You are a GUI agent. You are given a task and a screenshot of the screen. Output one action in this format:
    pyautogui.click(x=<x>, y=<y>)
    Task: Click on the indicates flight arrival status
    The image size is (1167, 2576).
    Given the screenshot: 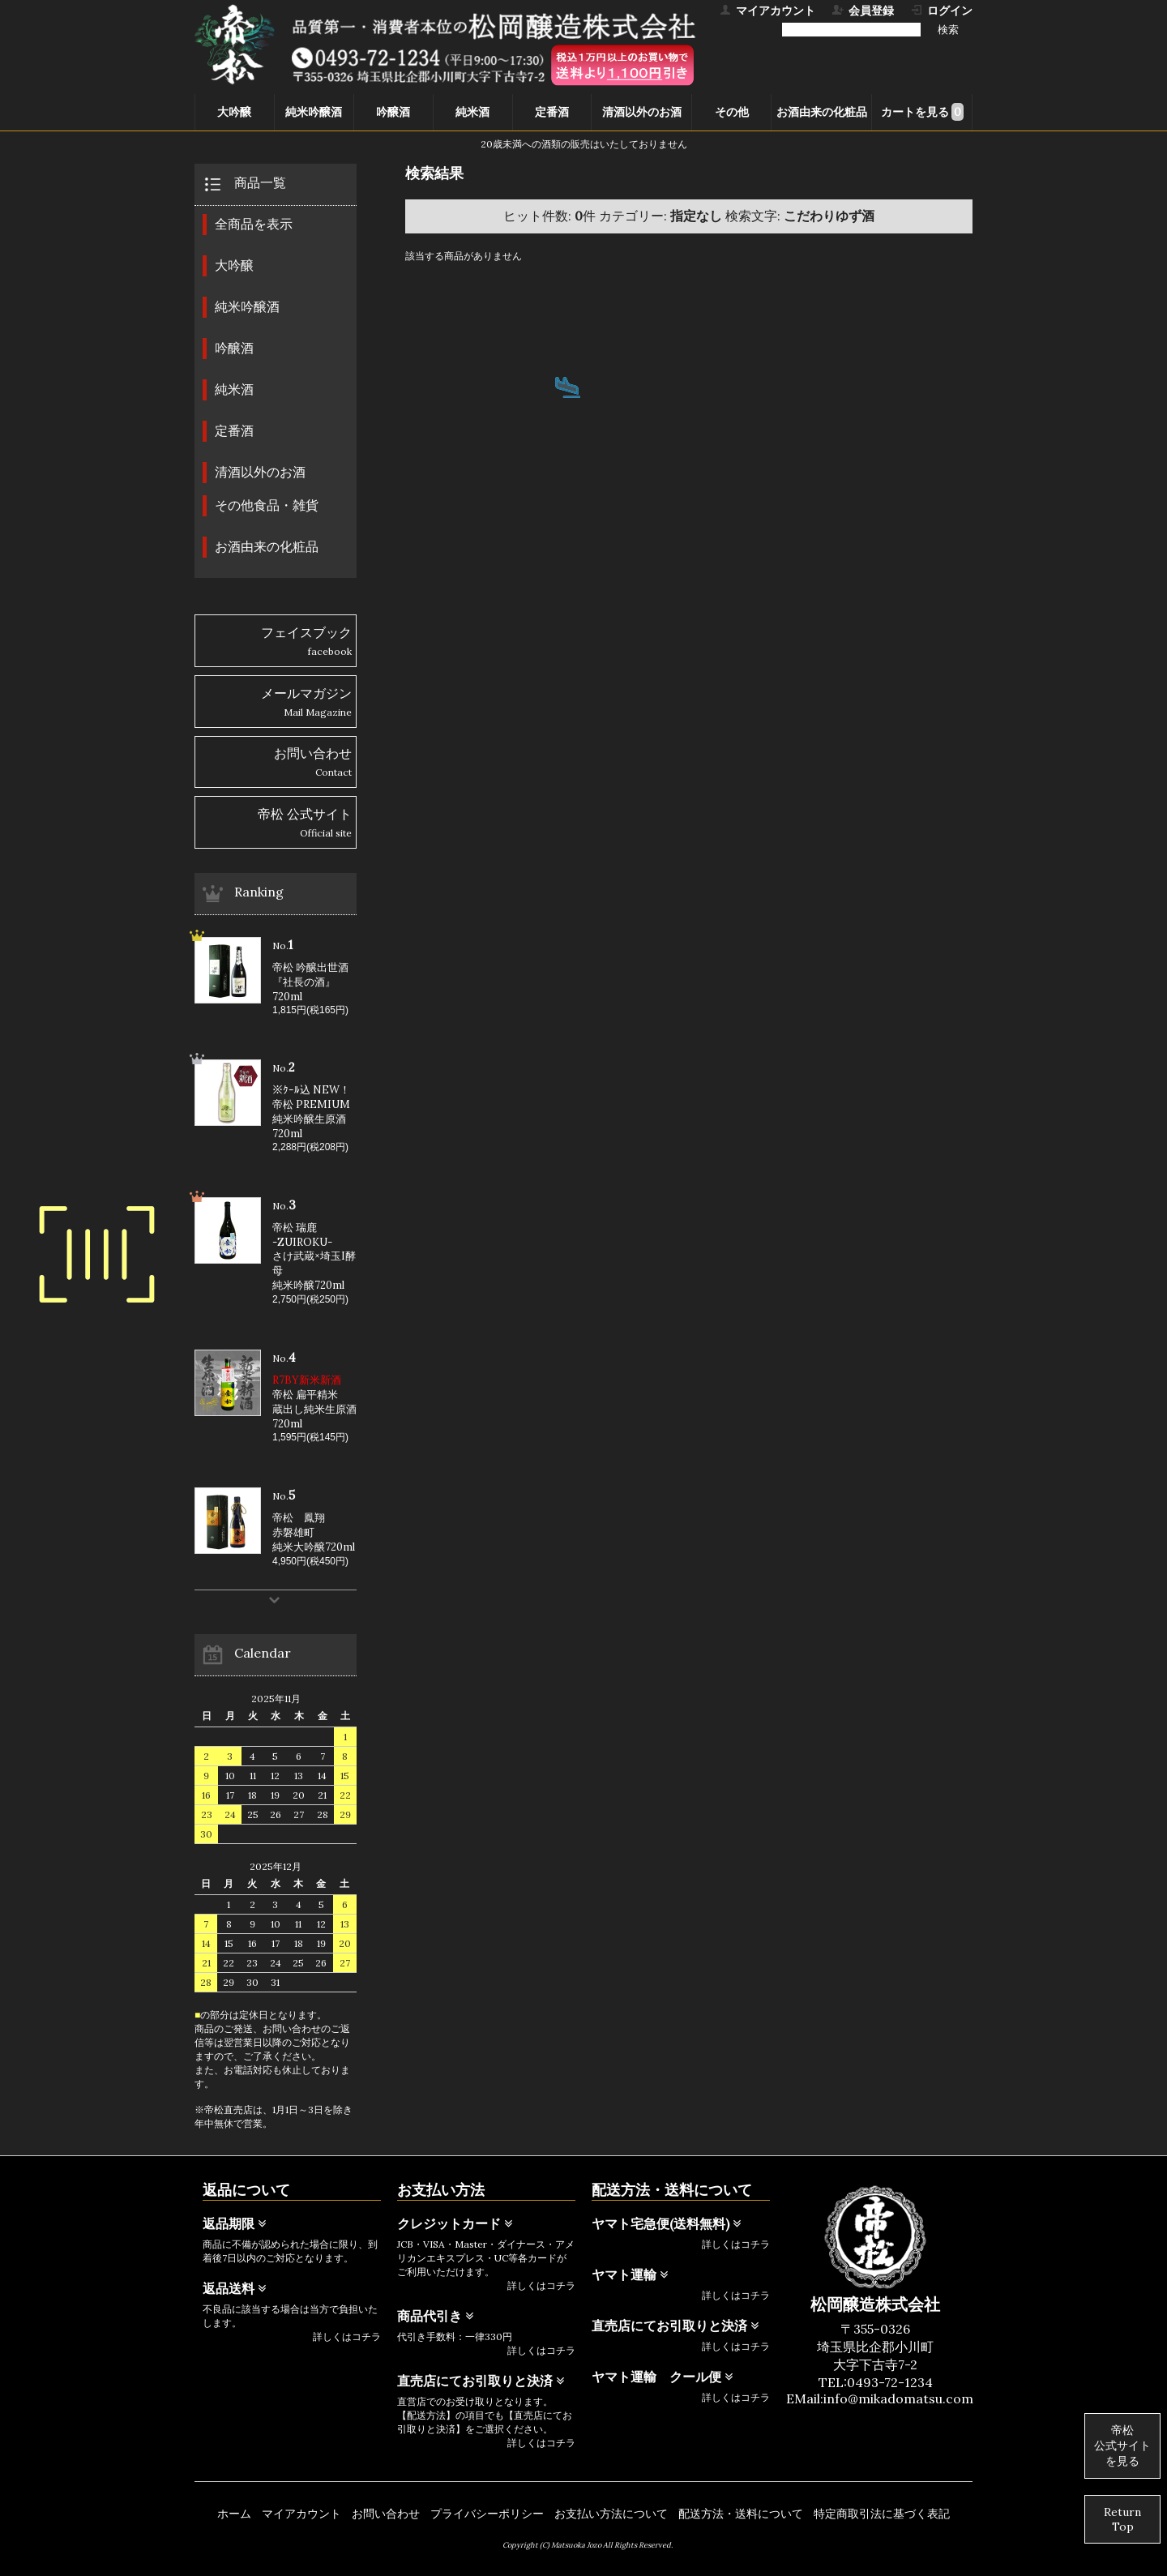 What is the action you would take?
    pyautogui.click(x=566, y=387)
    